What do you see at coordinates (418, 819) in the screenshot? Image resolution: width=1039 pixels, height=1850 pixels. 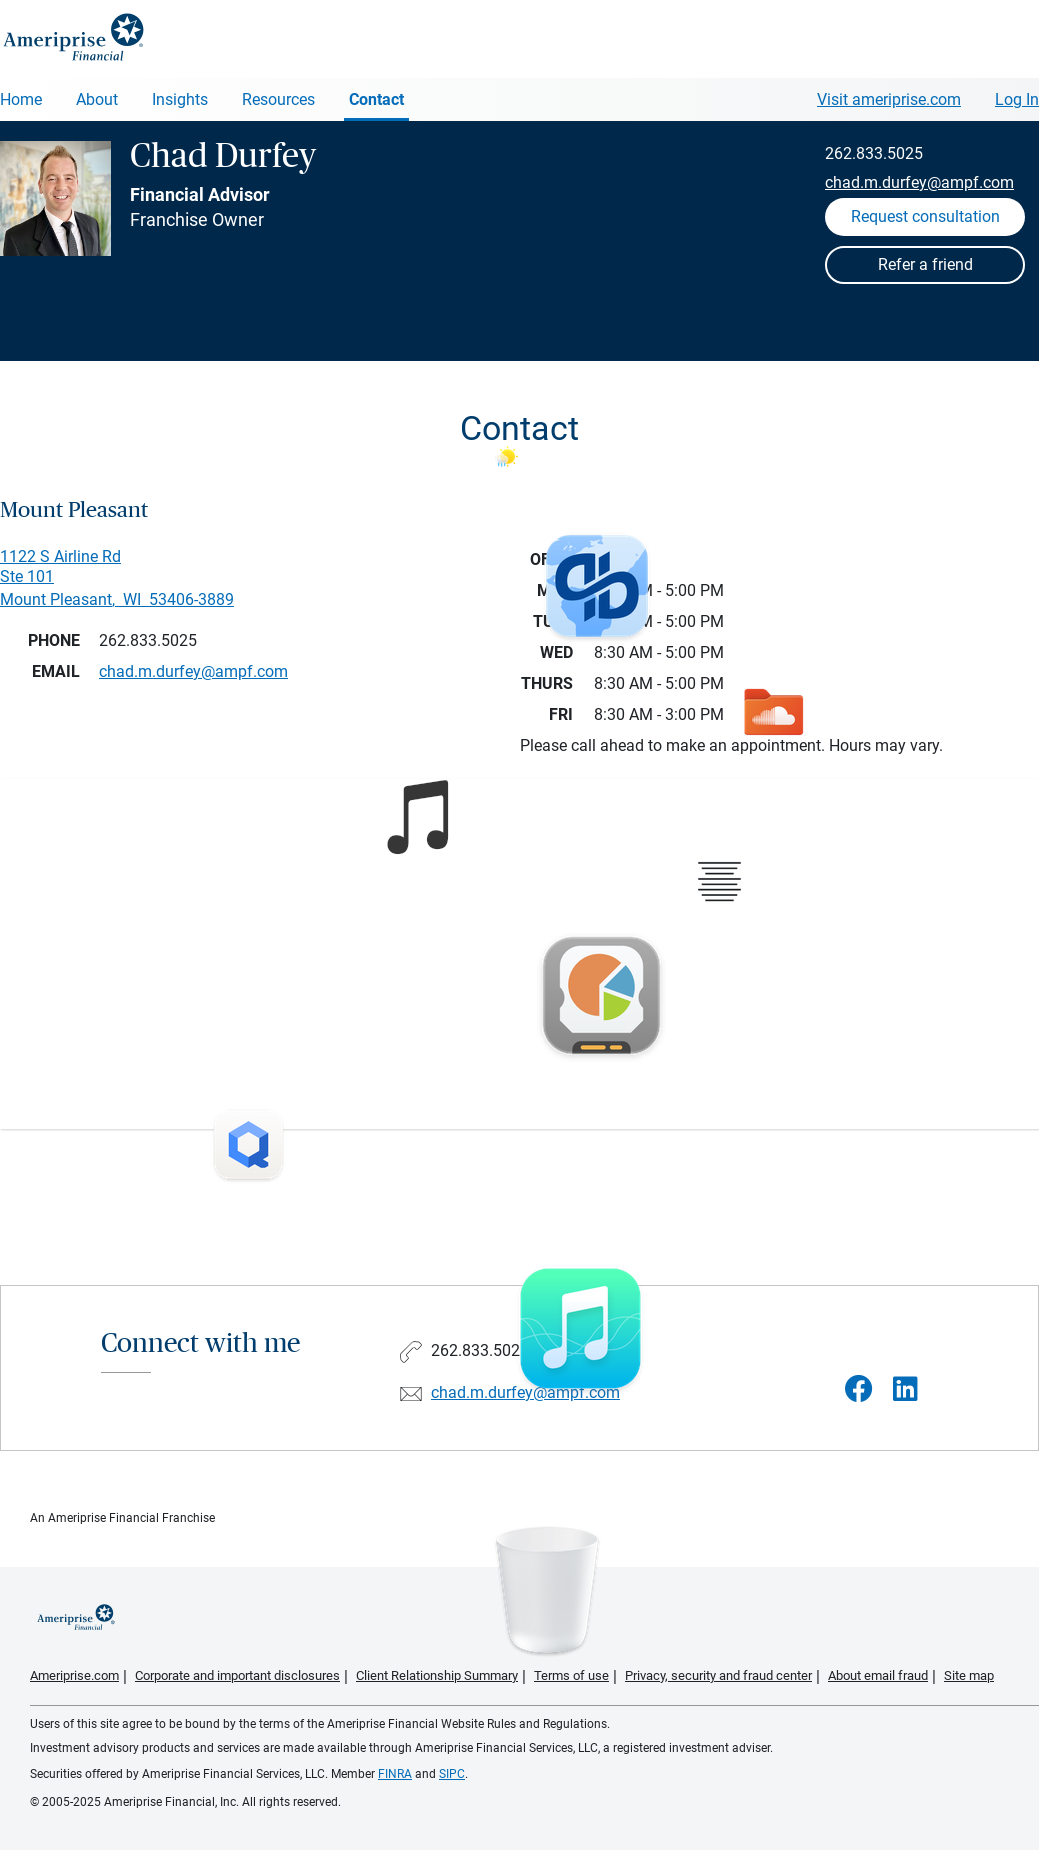 I see `open the music app` at bounding box center [418, 819].